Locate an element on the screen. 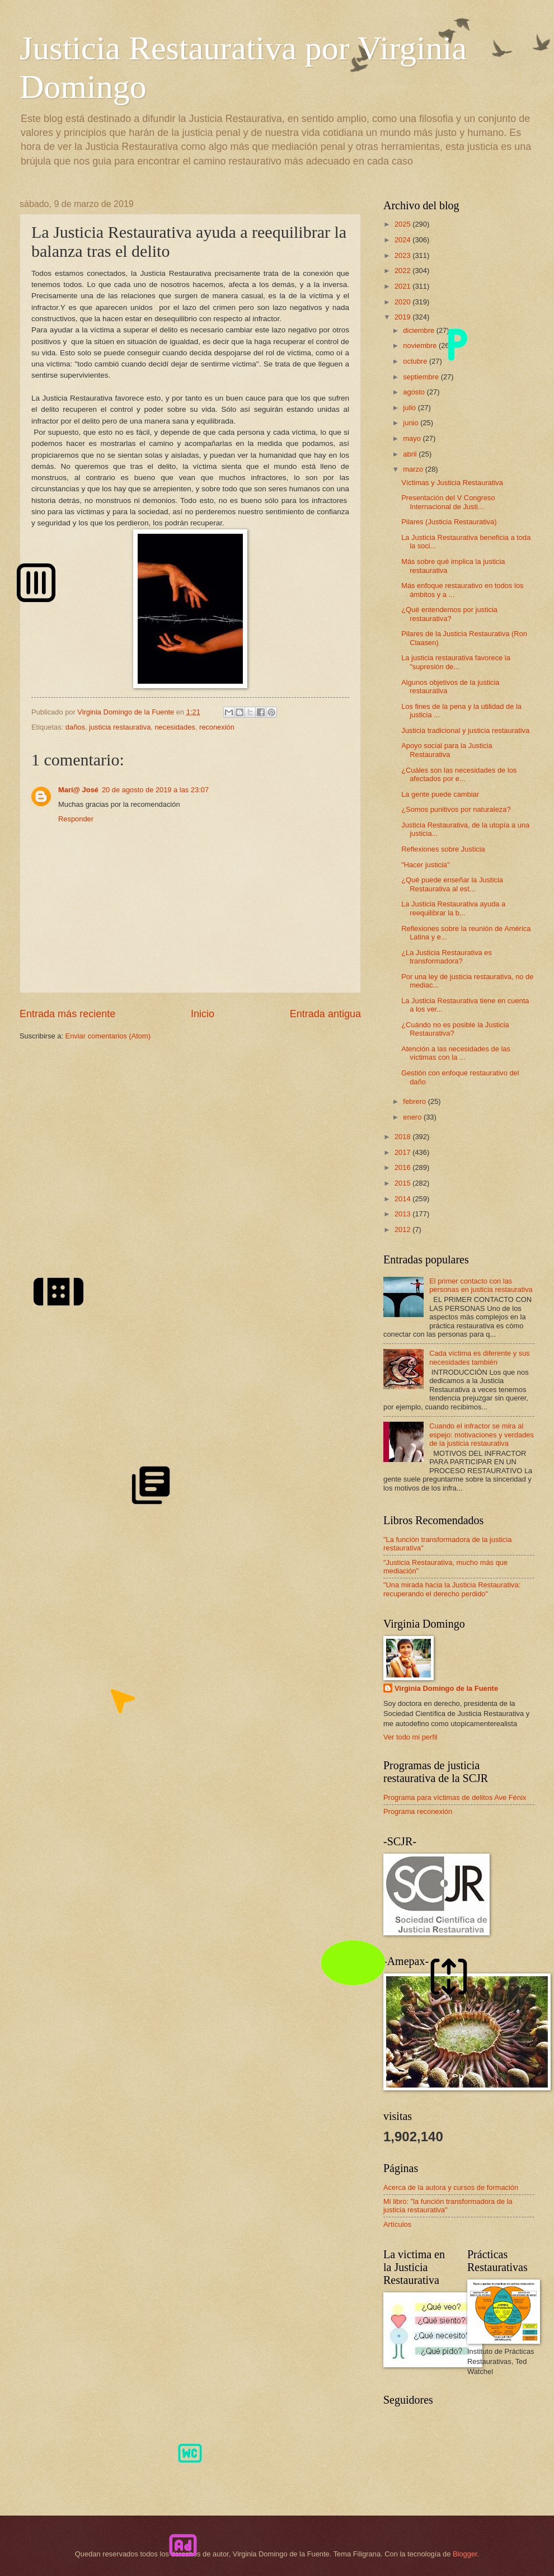 The image size is (554, 2576). tap to navigate to a destination is located at coordinates (121, 1699).